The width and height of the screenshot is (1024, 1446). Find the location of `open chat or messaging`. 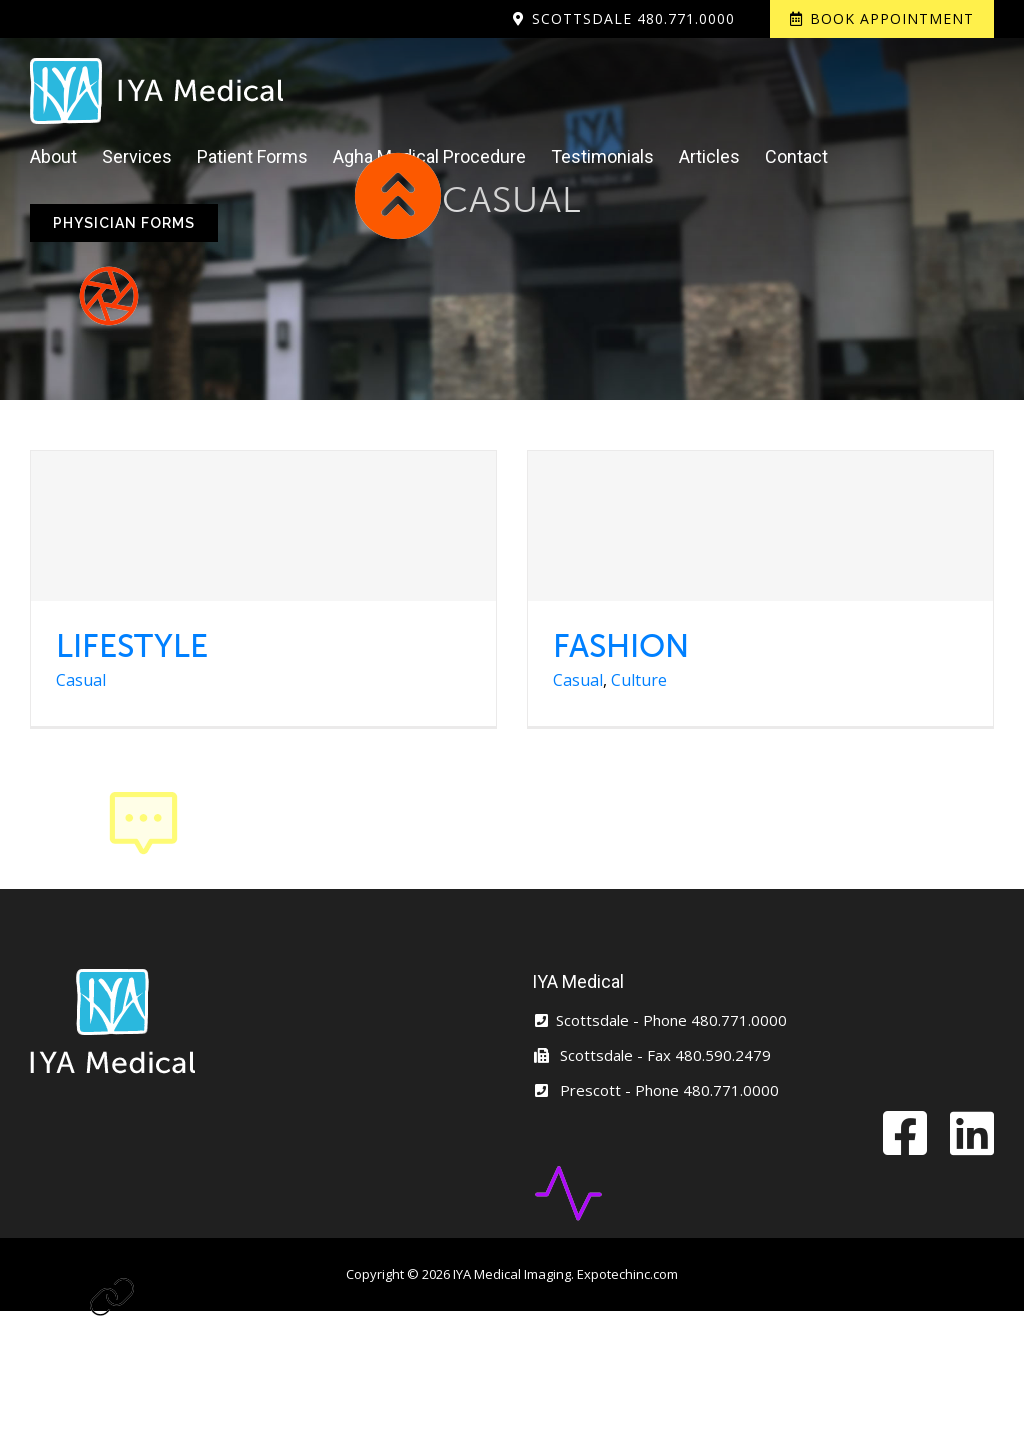

open chat or messaging is located at coordinates (143, 820).